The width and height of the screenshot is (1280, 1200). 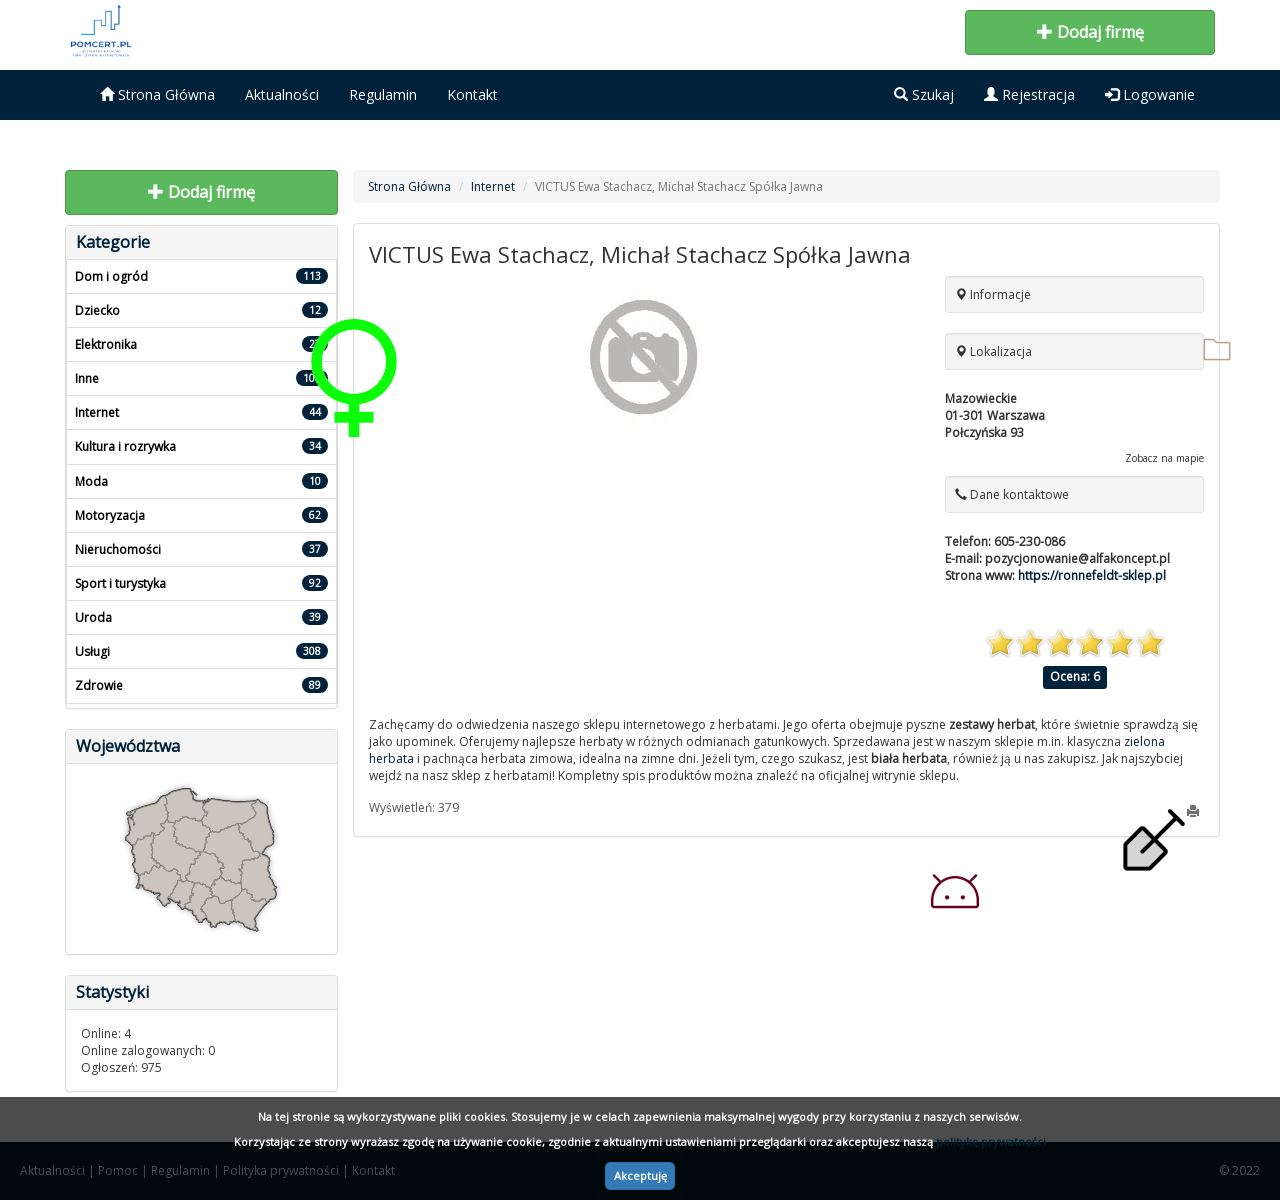 I want to click on access folder contents, so click(x=1217, y=349).